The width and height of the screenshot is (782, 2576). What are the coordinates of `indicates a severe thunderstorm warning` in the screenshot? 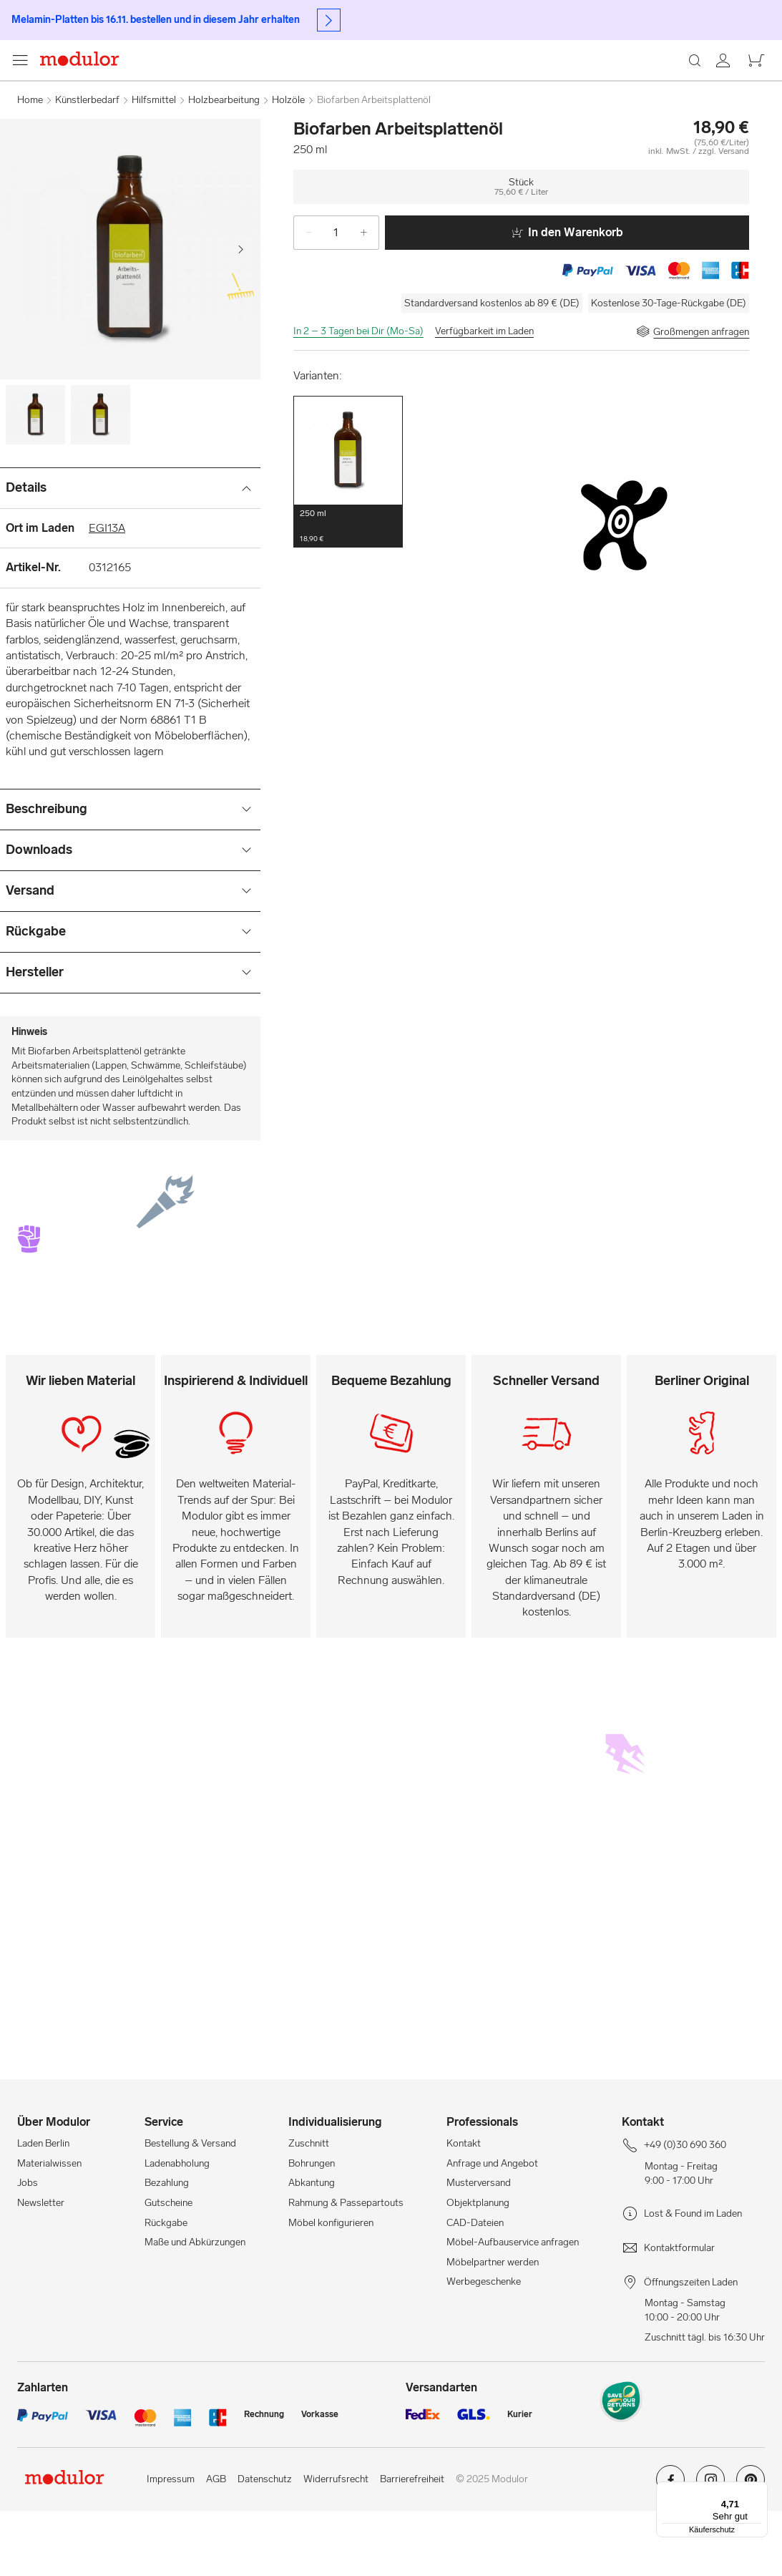 It's located at (625, 1754).